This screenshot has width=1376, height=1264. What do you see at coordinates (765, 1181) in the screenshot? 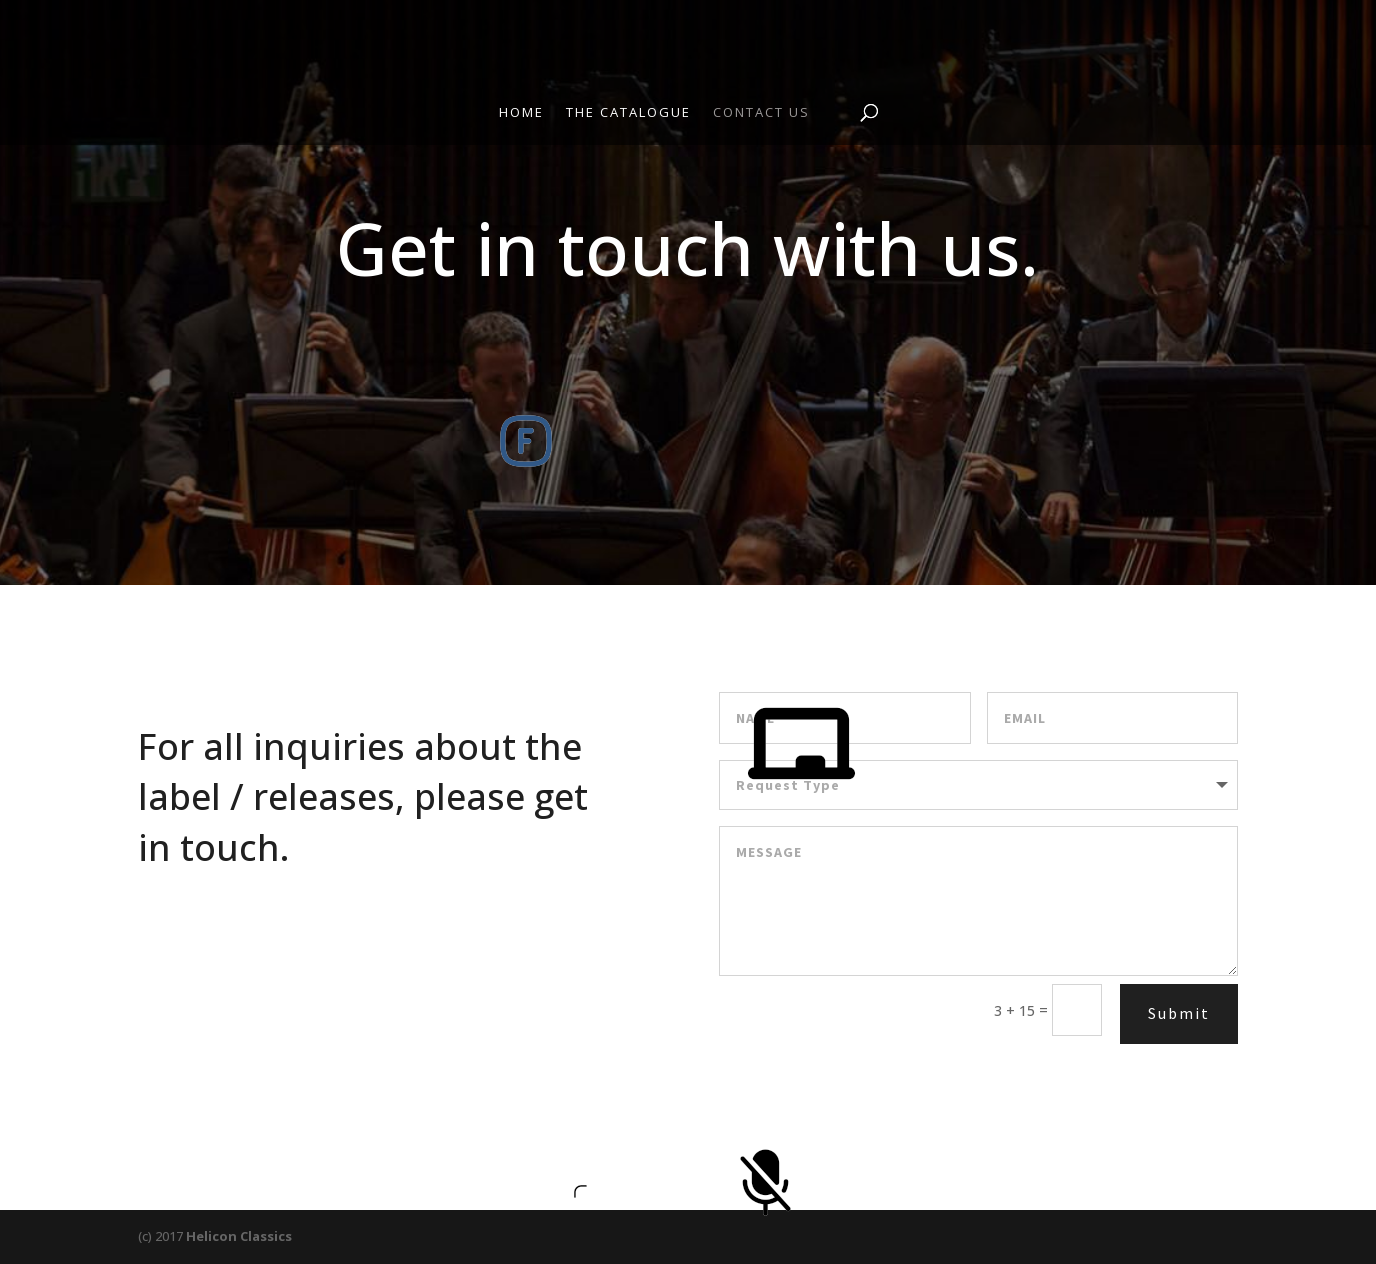
I see `mute your microphone` at bounding box center [765, 1181].